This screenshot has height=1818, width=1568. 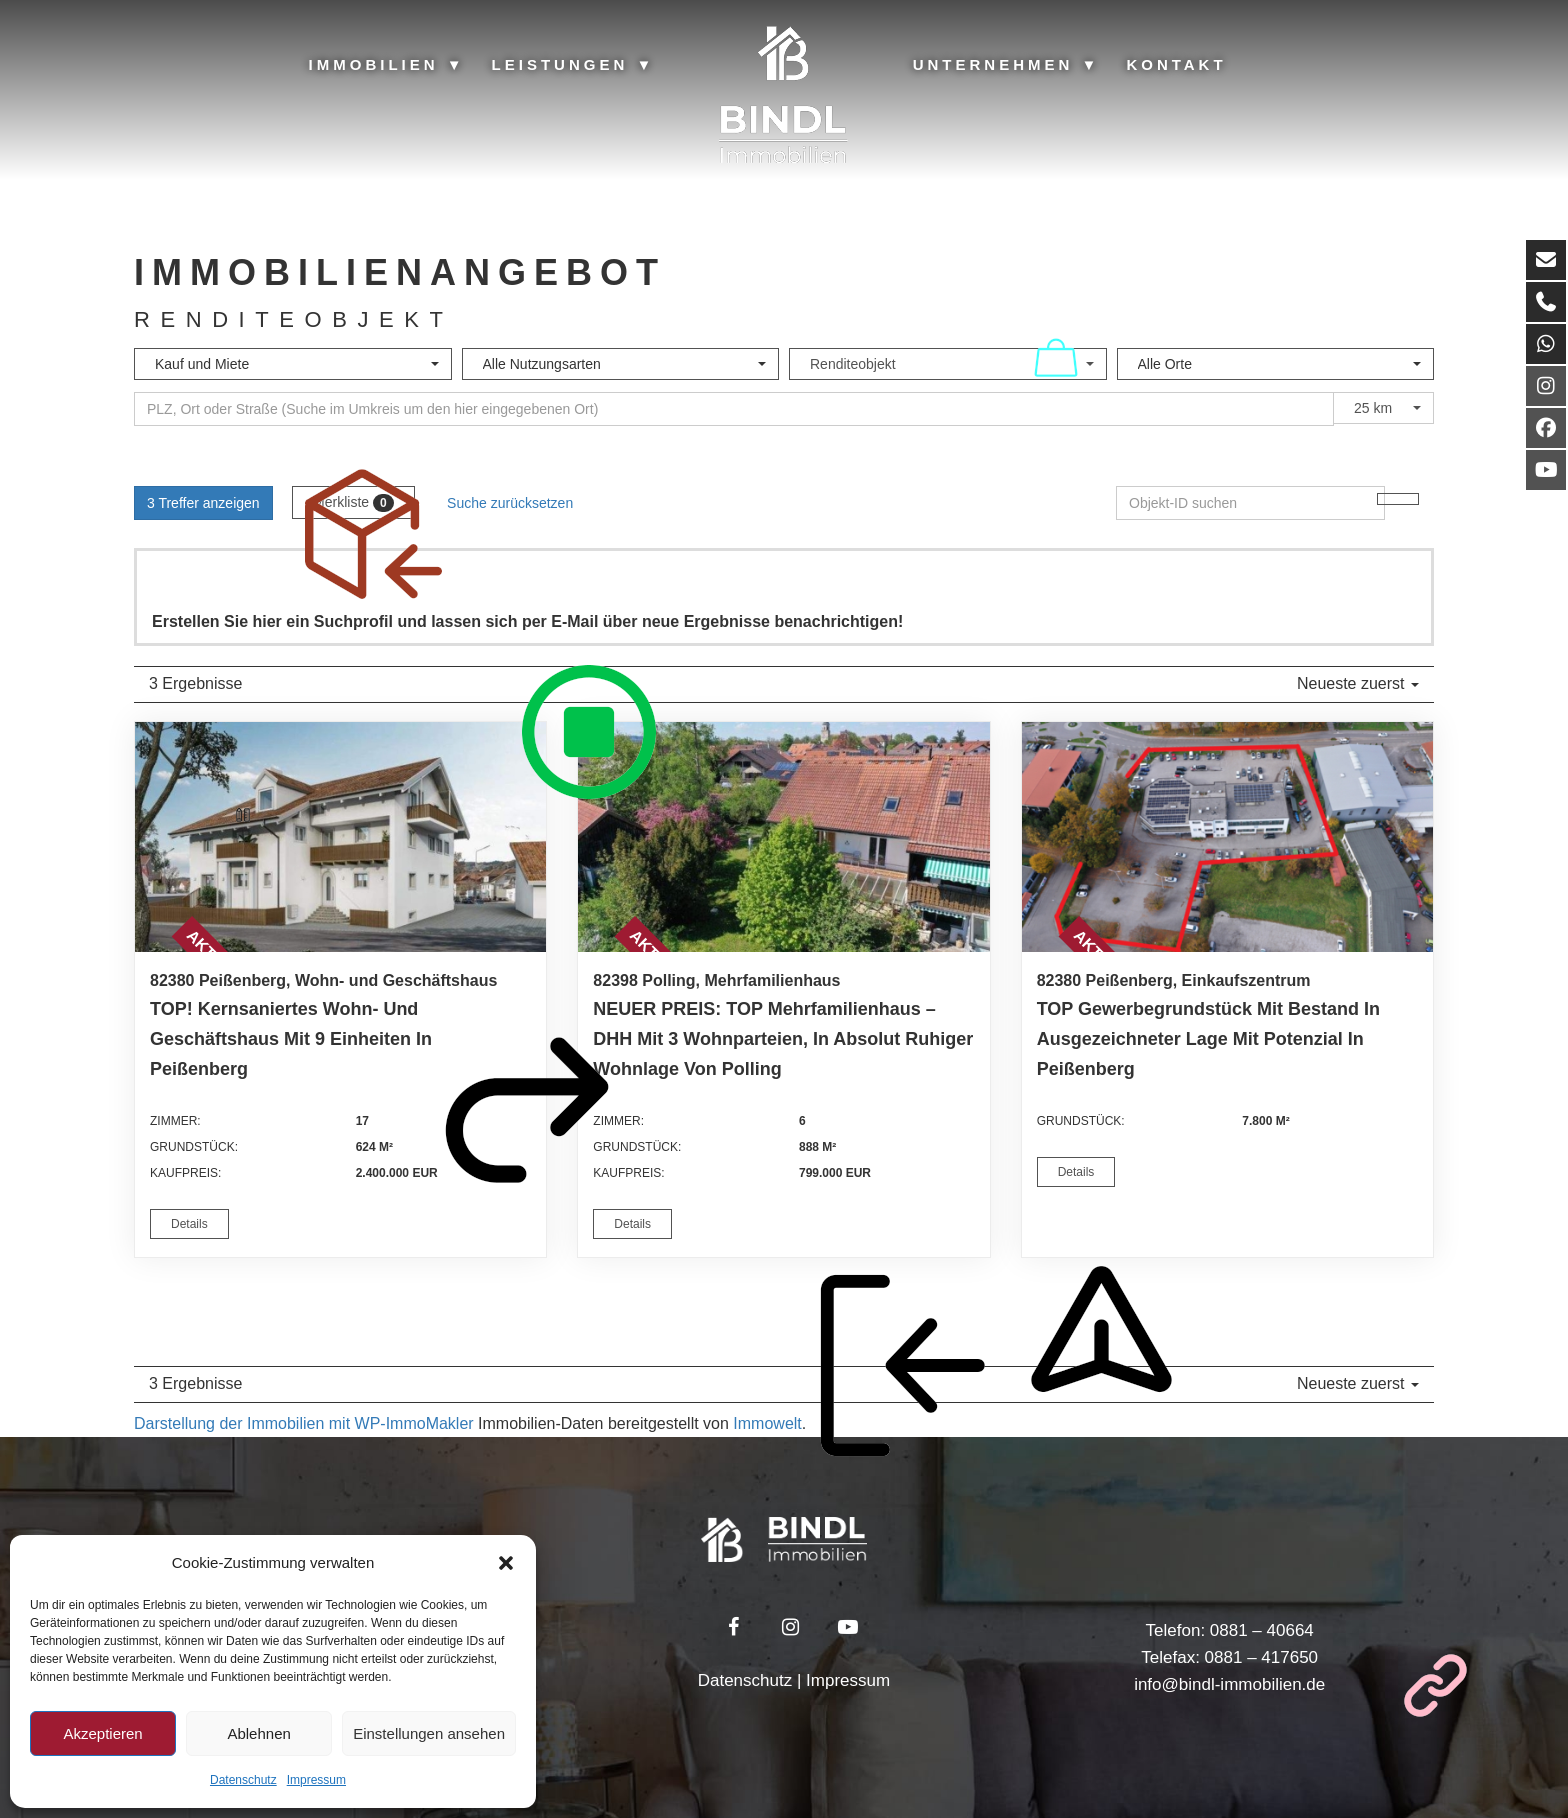 I want to click on view package dependencies, so click(x=373, y=535).